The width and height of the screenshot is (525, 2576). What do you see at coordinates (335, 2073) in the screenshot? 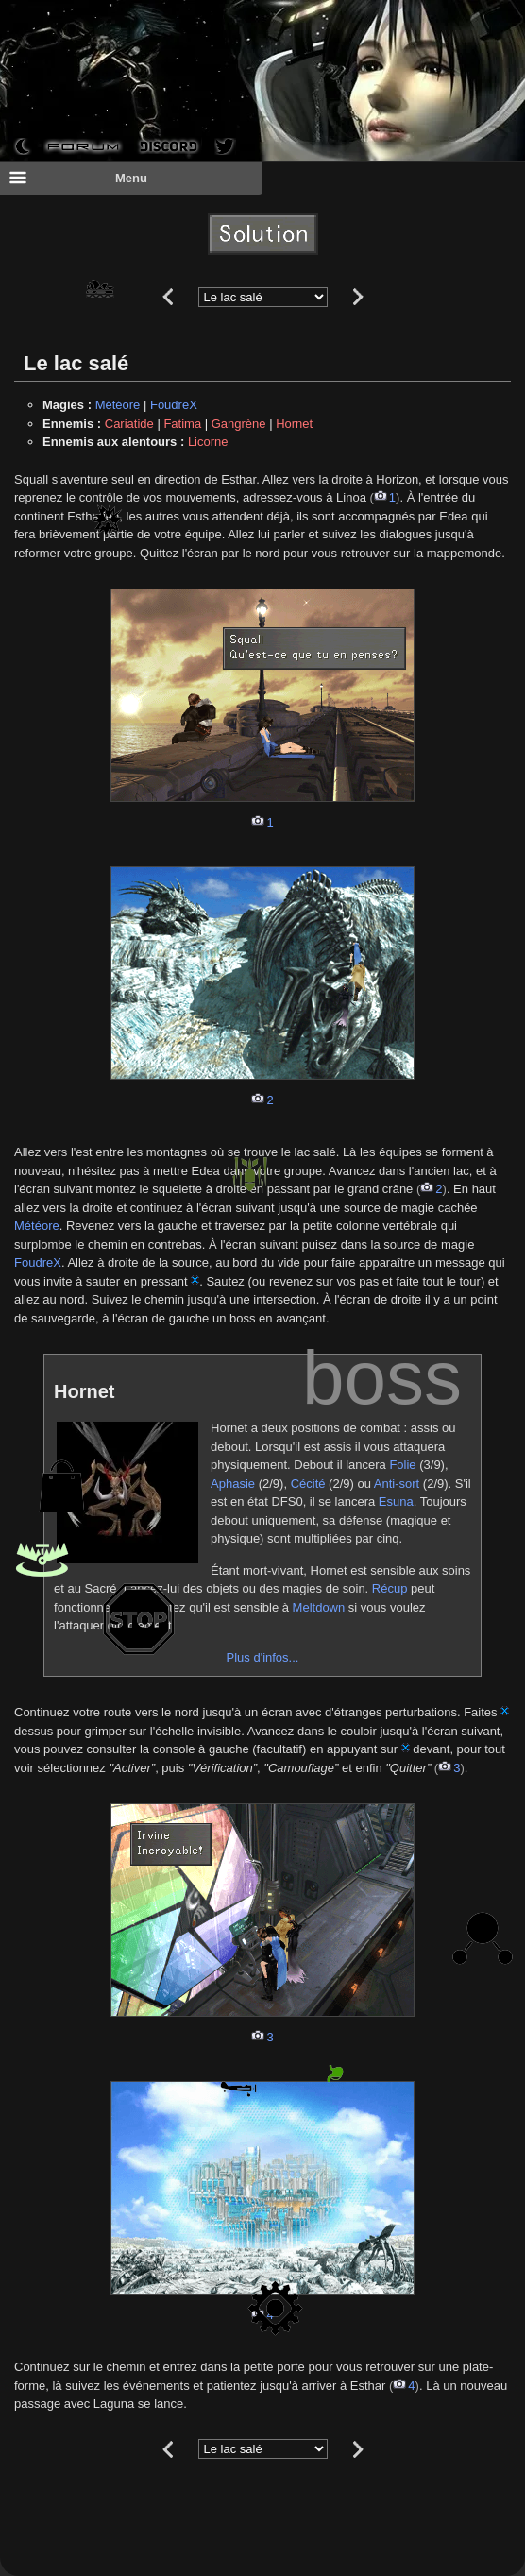
I see `view digestive health information` at bounding box center [335, 2073].